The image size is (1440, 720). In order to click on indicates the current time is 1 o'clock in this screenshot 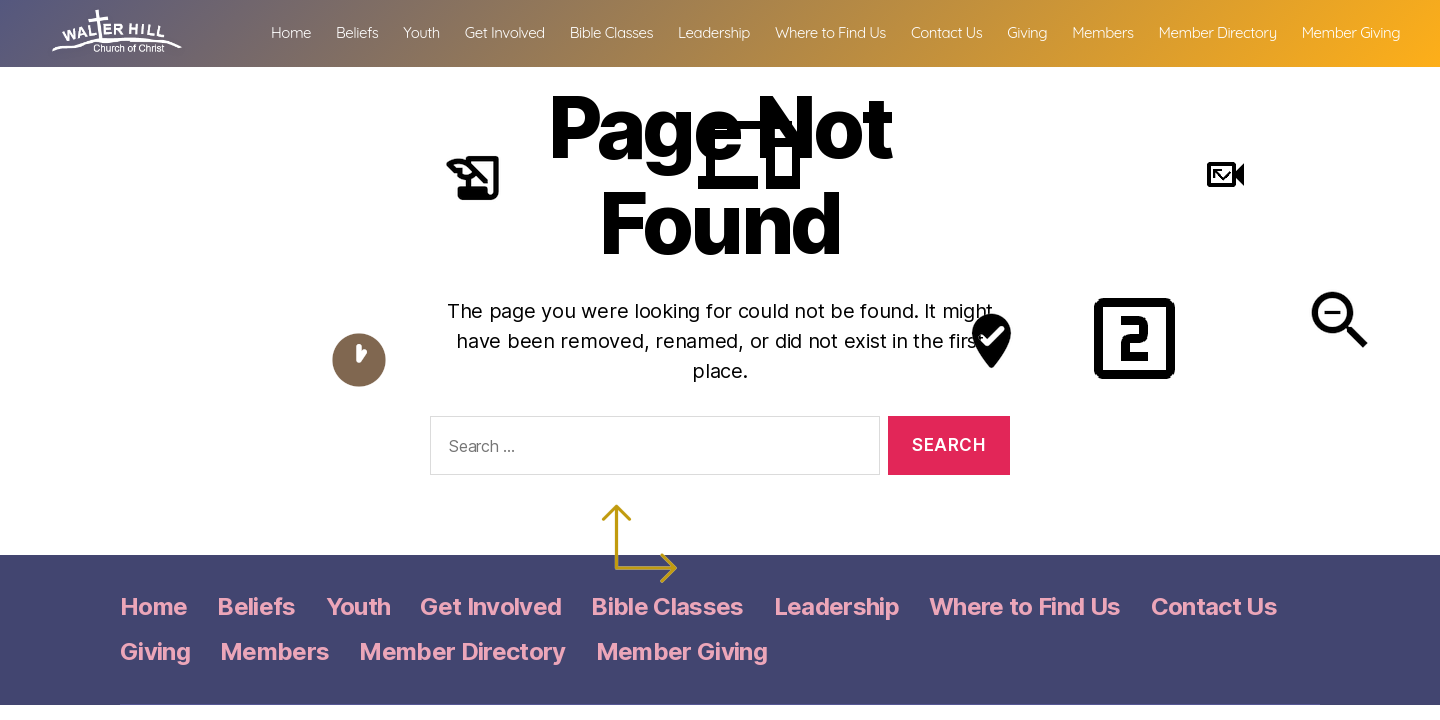, I will do `click(359, 360)`.